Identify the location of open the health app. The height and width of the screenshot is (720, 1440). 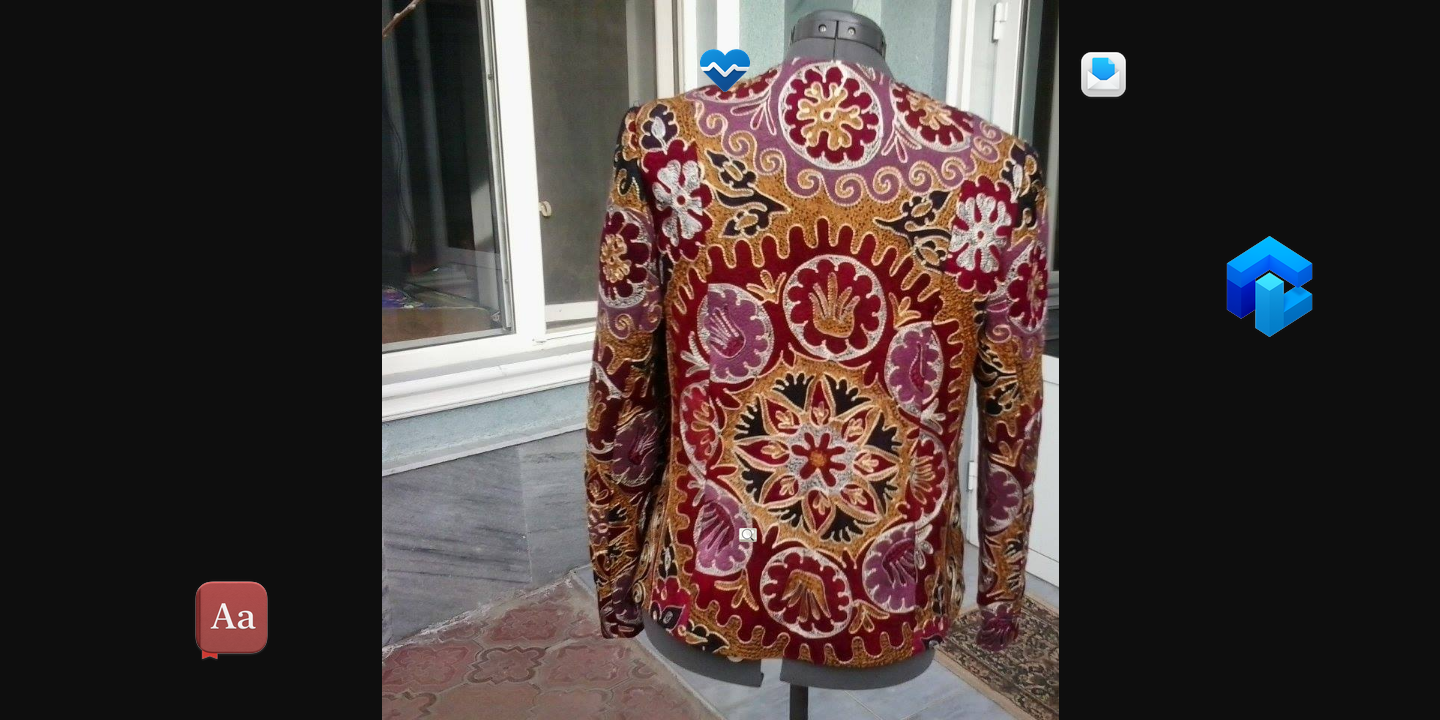
(725, 70).